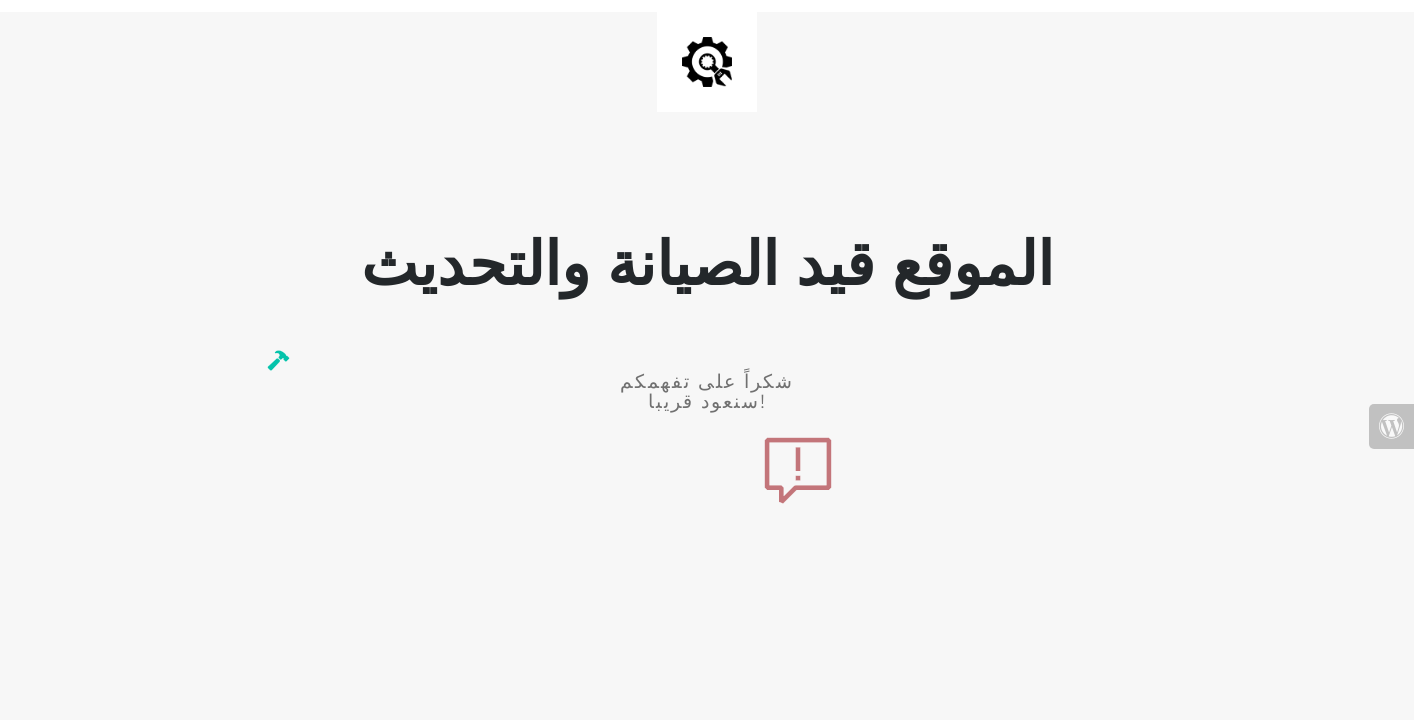  What do you see at coordinates (798, 471) in the screenshot?
I see `report an issue or problem` at bounding box center [798, 471].